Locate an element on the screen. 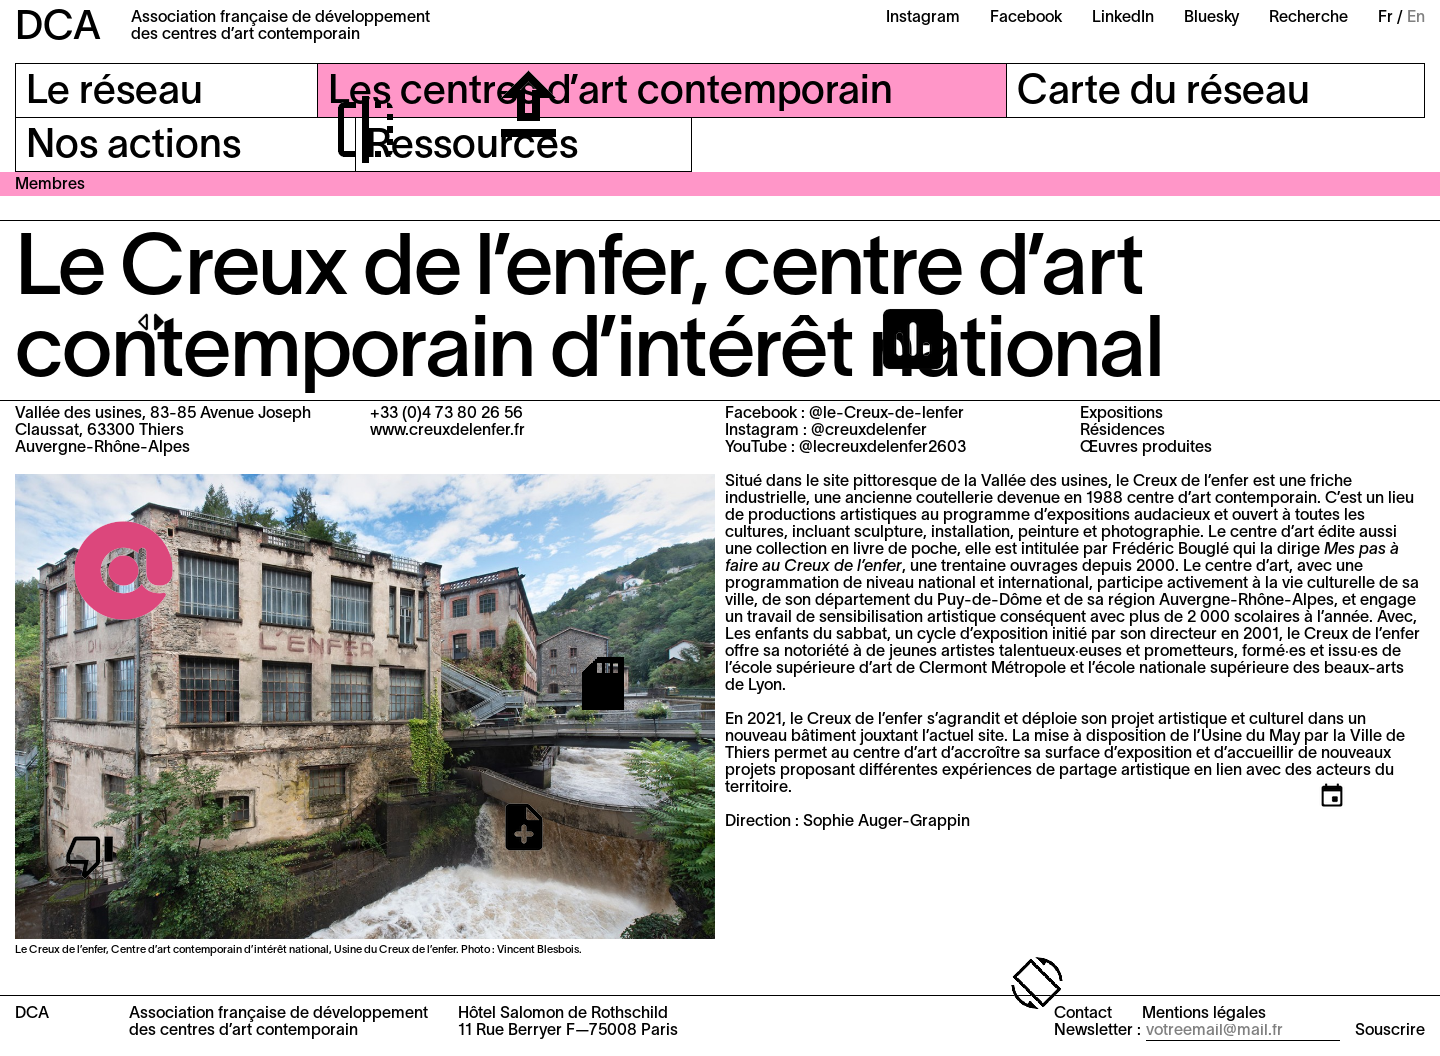  enter or view email address is located at coordinates (123, 570).